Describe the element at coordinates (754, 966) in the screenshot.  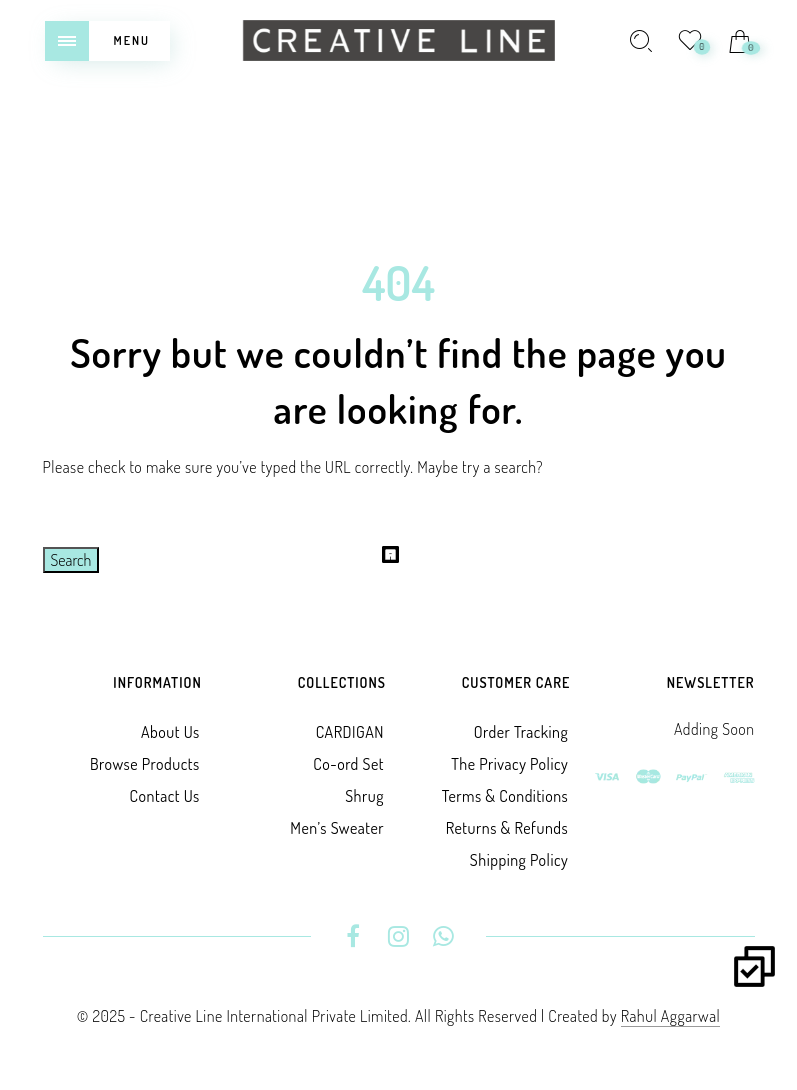
I see `select multiple items` at that location.